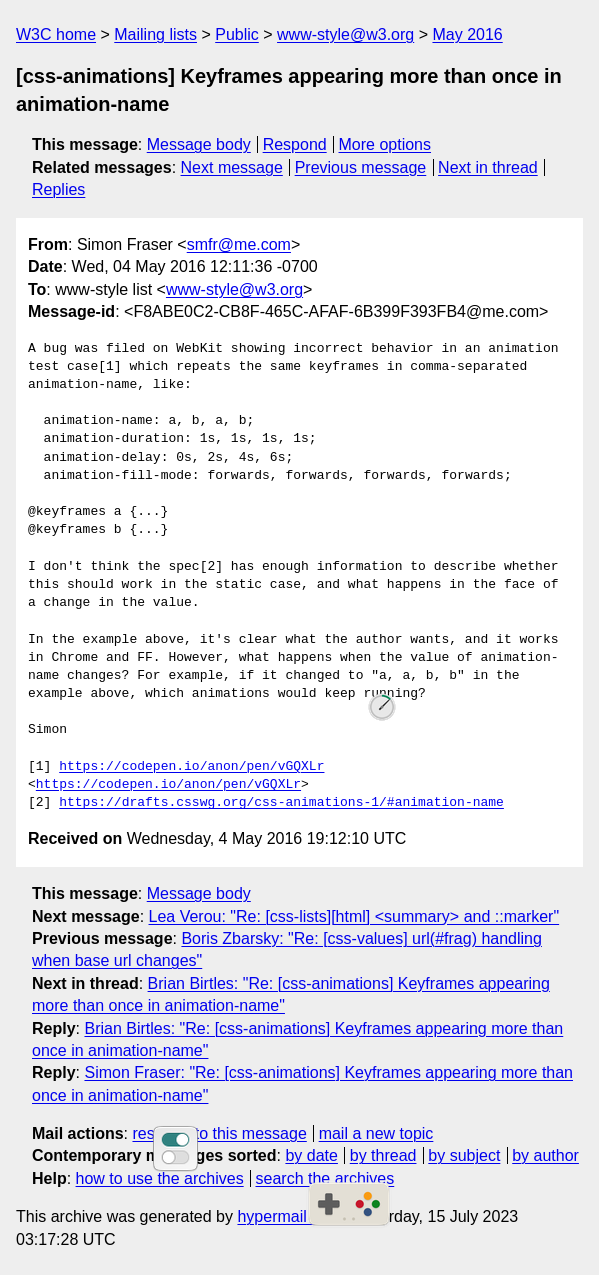 The image size is (599, 1275). Describe the element at coordinates (175, 1148) in the screenshot. I see `open system settings or preferences` at that location.